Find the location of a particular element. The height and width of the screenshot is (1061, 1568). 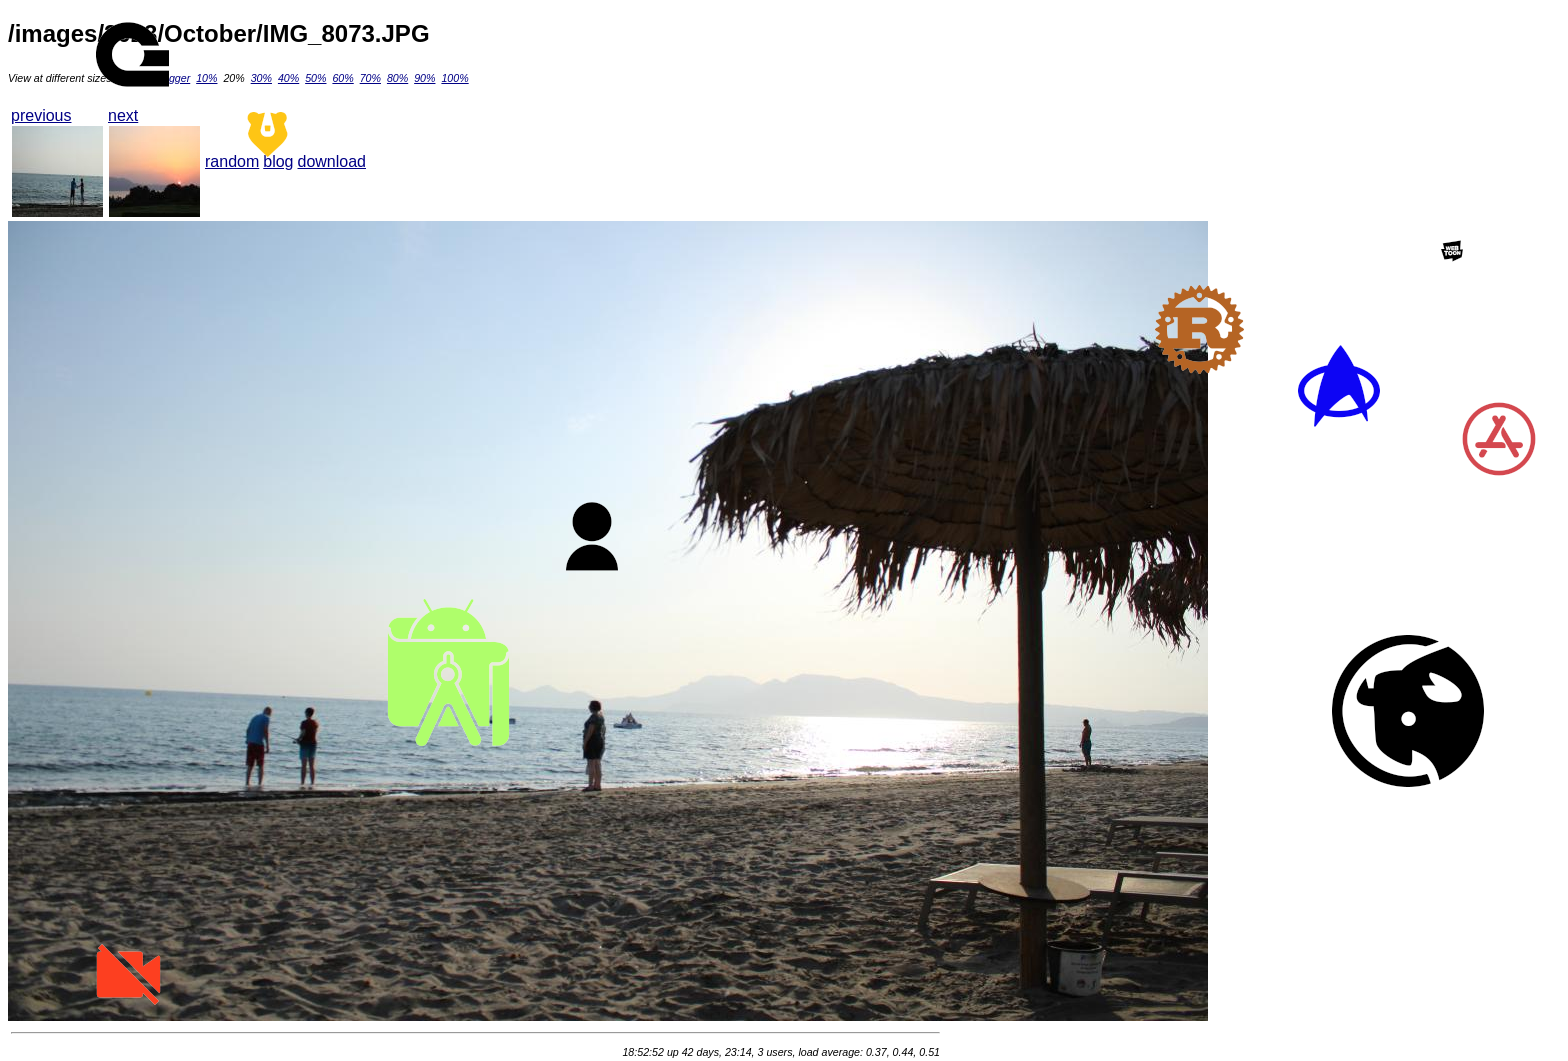

Star Trek franchise logo is located at coordinates (1339, 386).